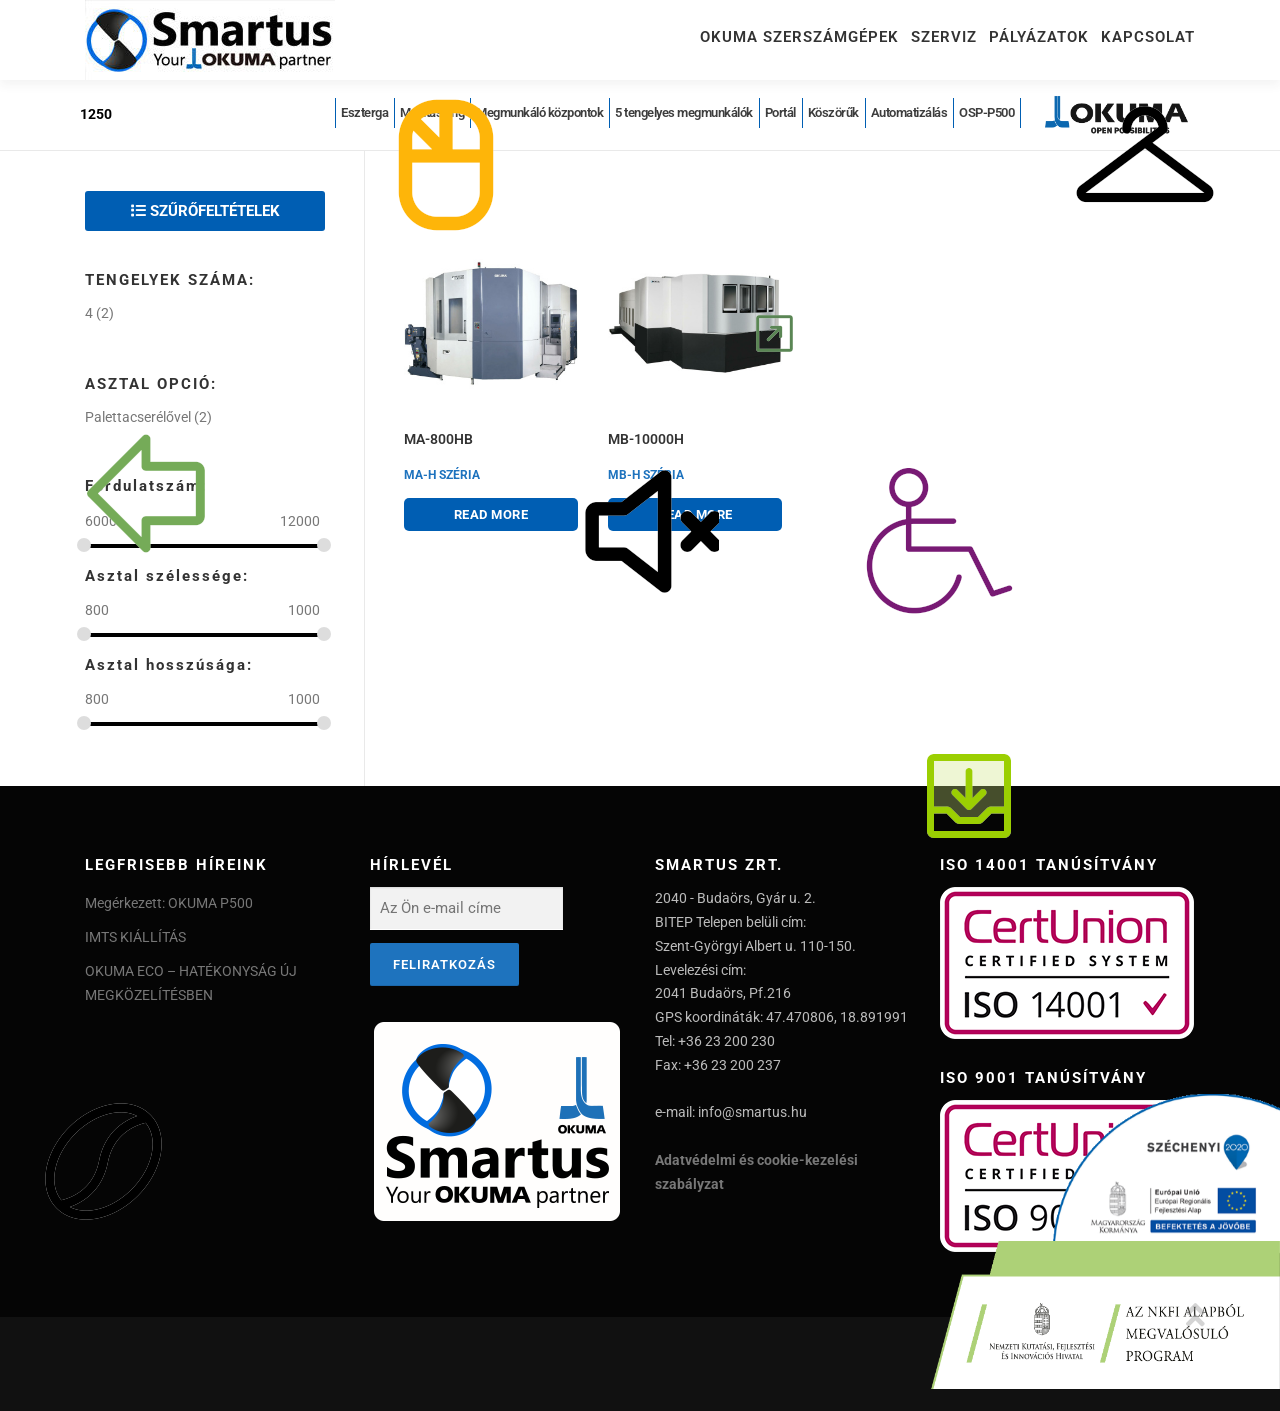  Describe the element at coordinates (646, 531) in the screenshot. I see `mute audio` at that location.